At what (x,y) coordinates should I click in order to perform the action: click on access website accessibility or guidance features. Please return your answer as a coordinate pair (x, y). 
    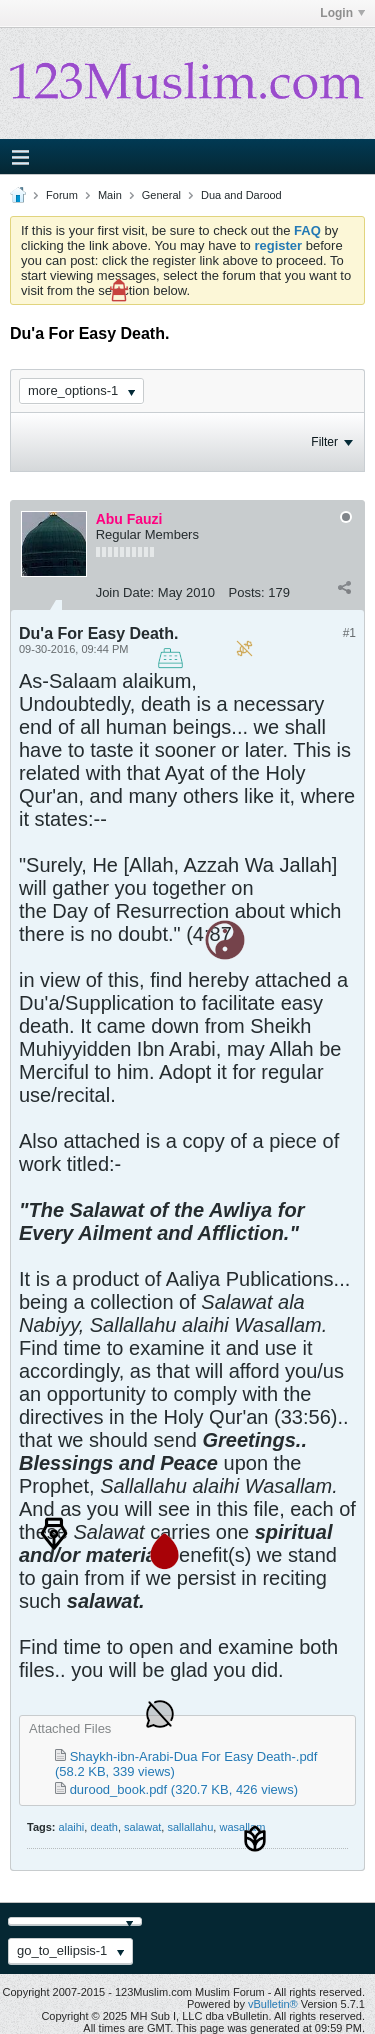
    Looking at the image, I should click on (119, 291).